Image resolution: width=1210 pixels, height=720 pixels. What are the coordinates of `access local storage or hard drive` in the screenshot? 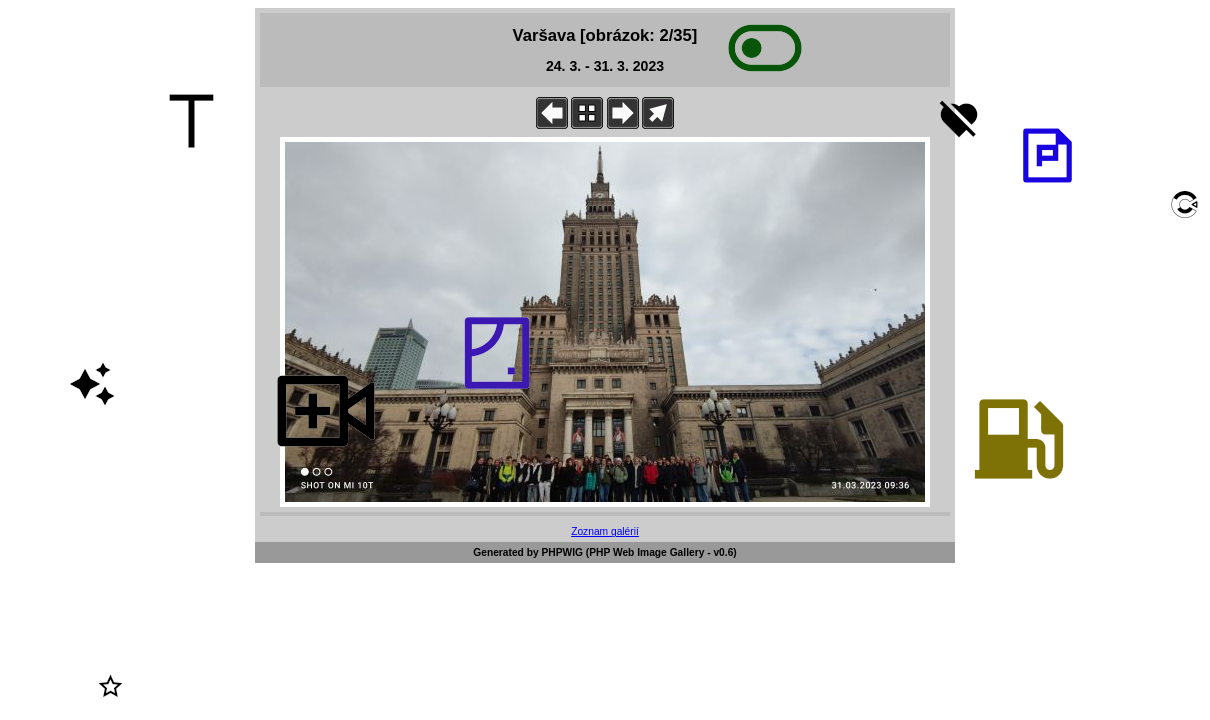 It's located at (497, 353).